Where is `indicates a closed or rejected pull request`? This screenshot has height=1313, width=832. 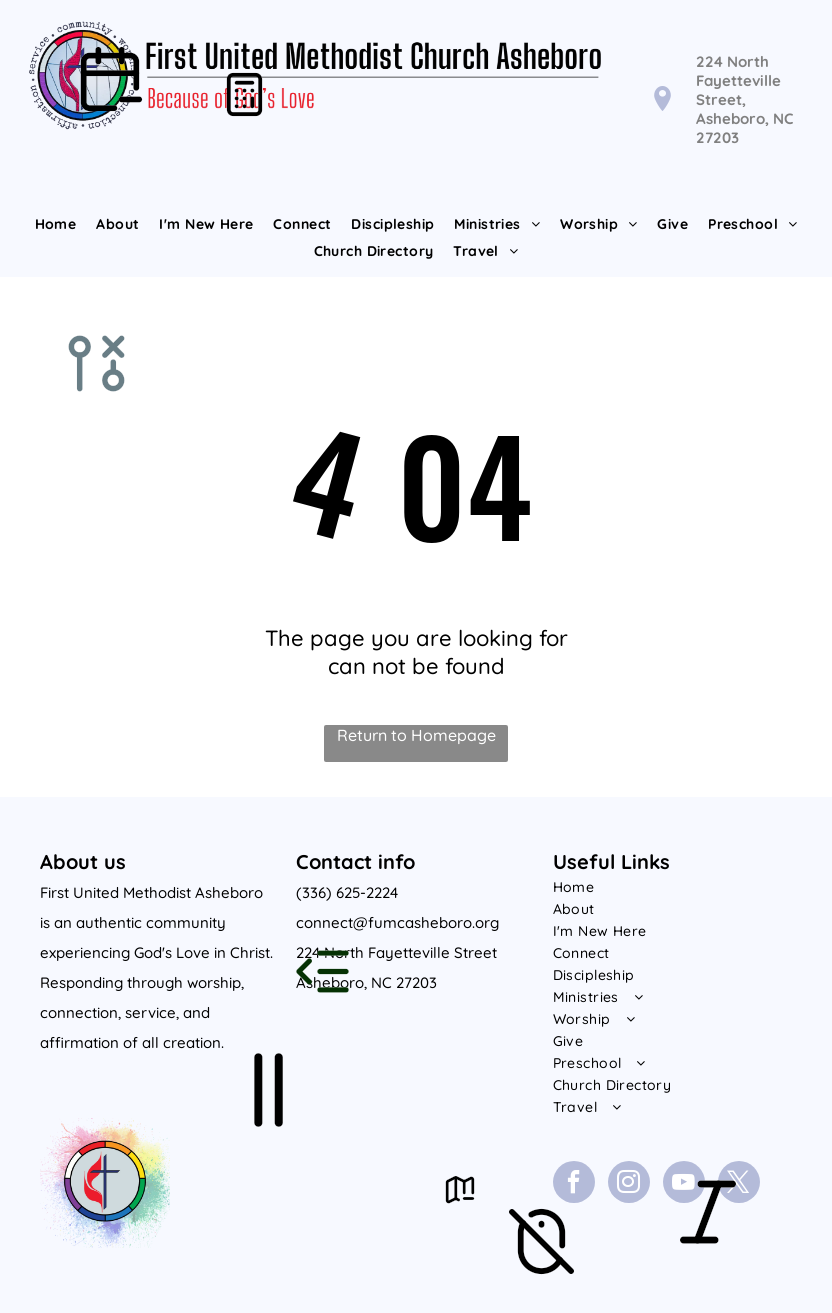 indicates a closed or rejected pull request is located at coordinates (96, 363).